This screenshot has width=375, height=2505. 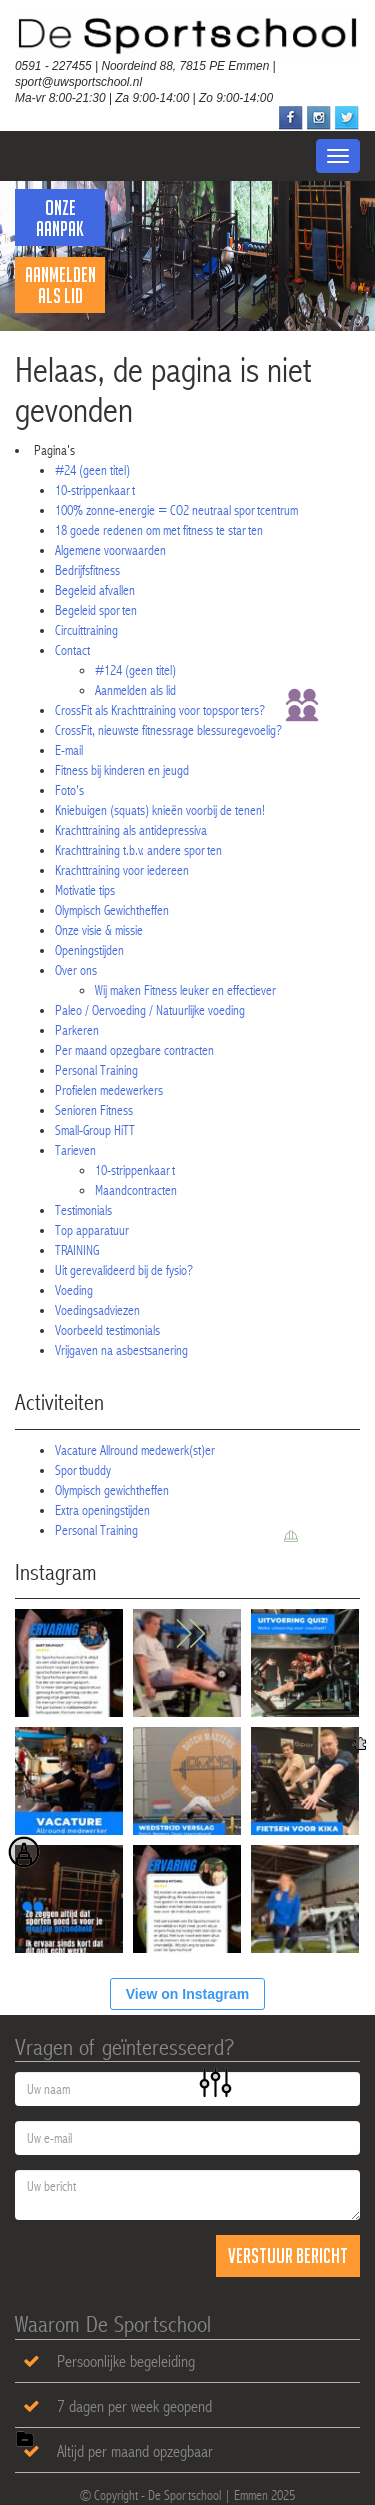 What do you see at coordinates (291, 1537) in the screenshot?
I see `access construction or work site settings` at bounding box center [291, 1537].